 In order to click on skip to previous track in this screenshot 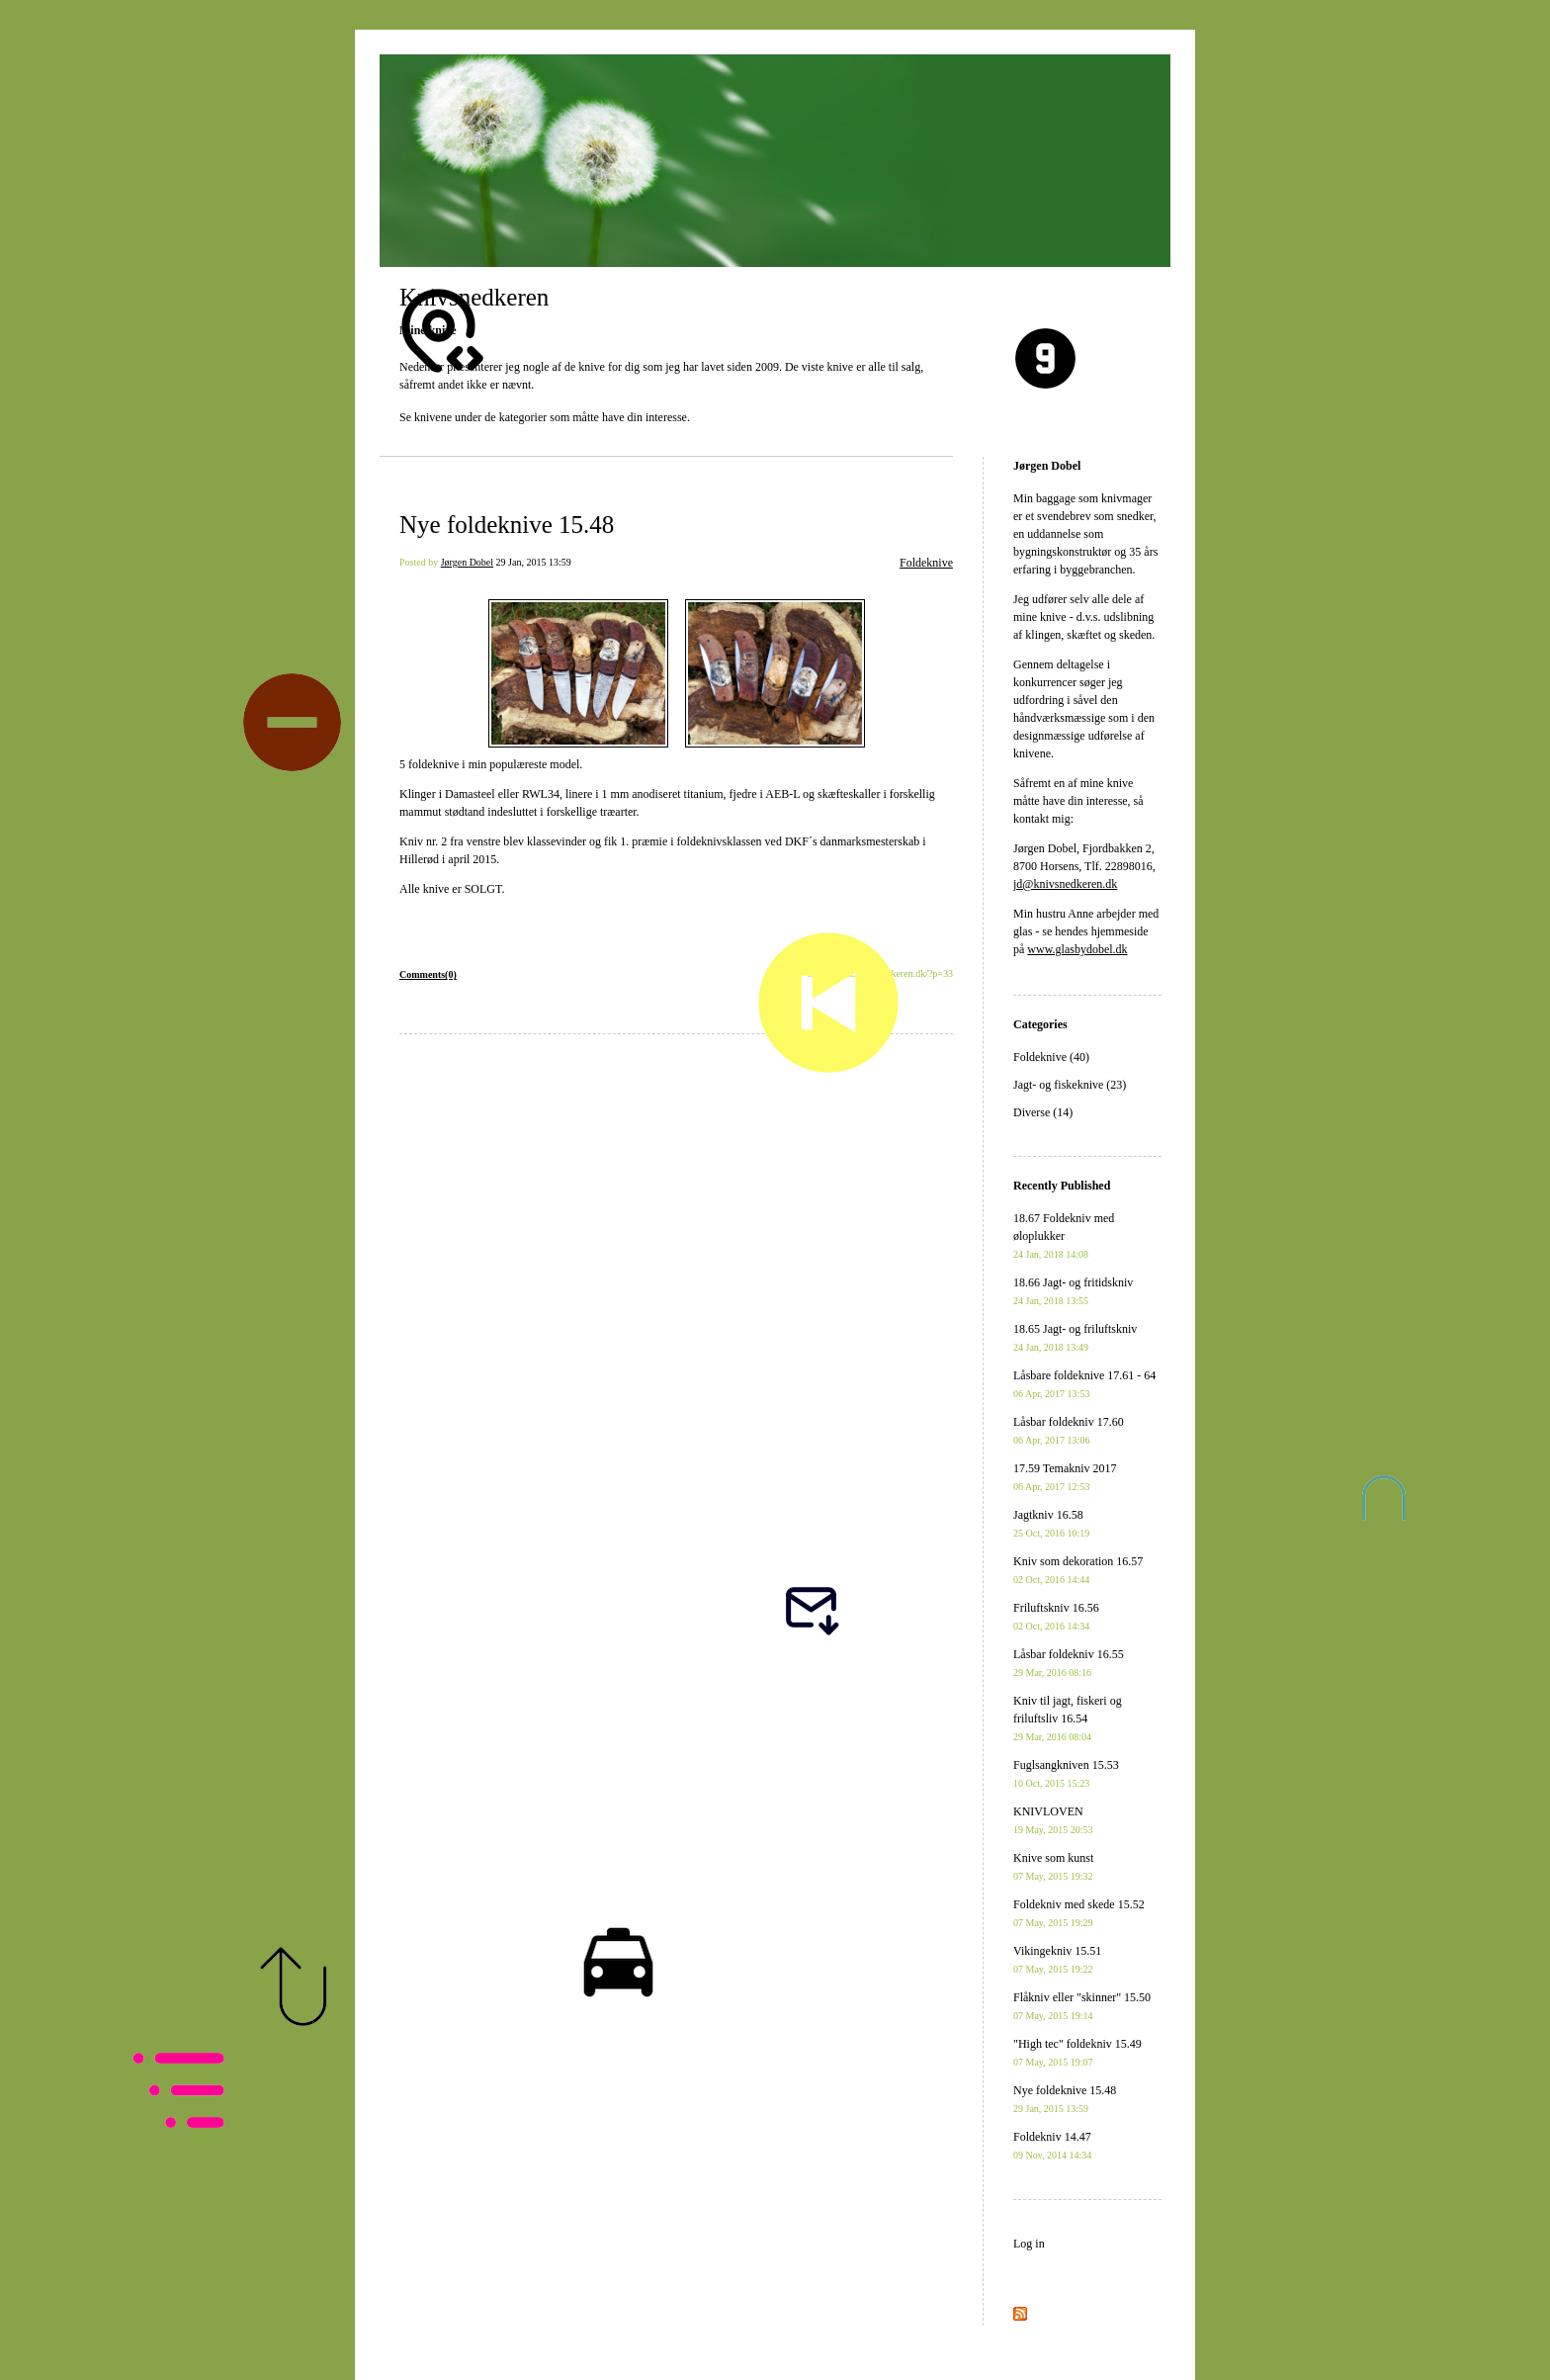, I will do `click(828, 1003)`.